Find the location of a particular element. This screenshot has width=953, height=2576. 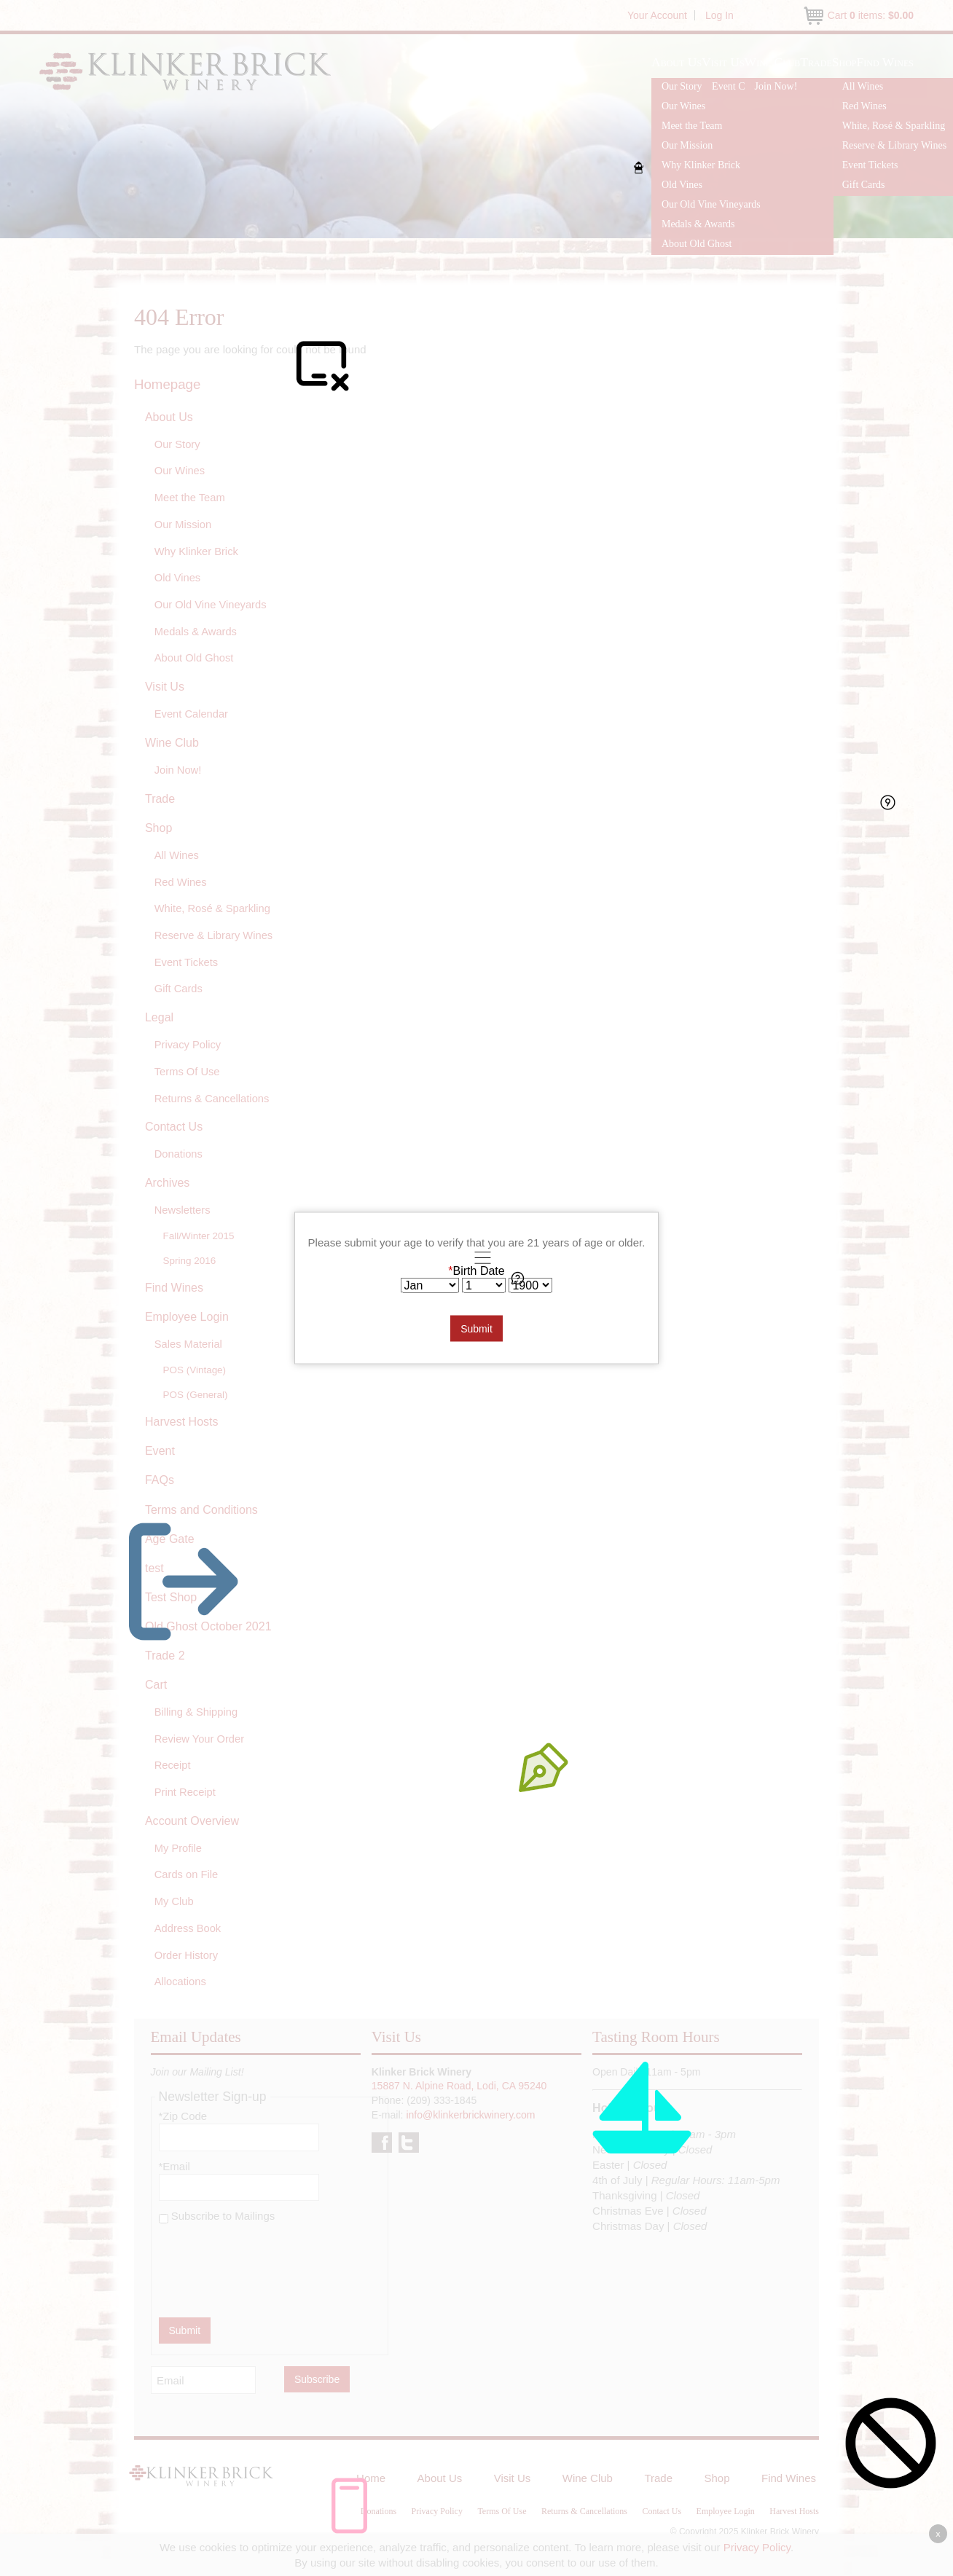

access website accessibility or guidance features is located at coordinates (638, 168).